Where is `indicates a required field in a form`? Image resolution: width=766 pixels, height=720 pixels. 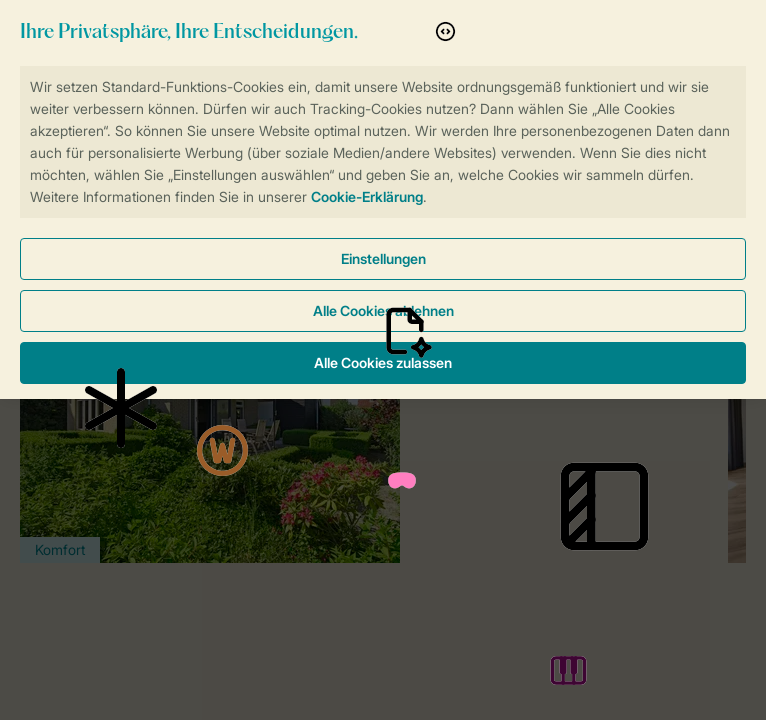
indicates a required field in a form is located at coordinates (121, 408).